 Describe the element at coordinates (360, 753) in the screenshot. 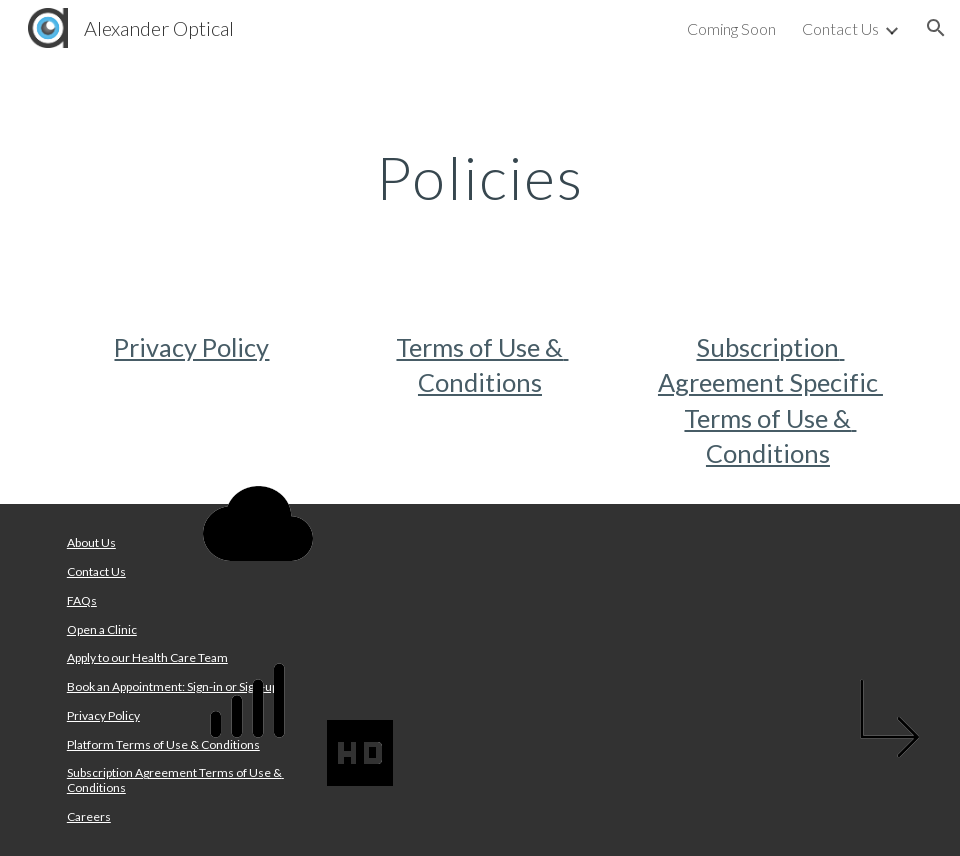

I see `indicates high definition video quality is available` at that location.